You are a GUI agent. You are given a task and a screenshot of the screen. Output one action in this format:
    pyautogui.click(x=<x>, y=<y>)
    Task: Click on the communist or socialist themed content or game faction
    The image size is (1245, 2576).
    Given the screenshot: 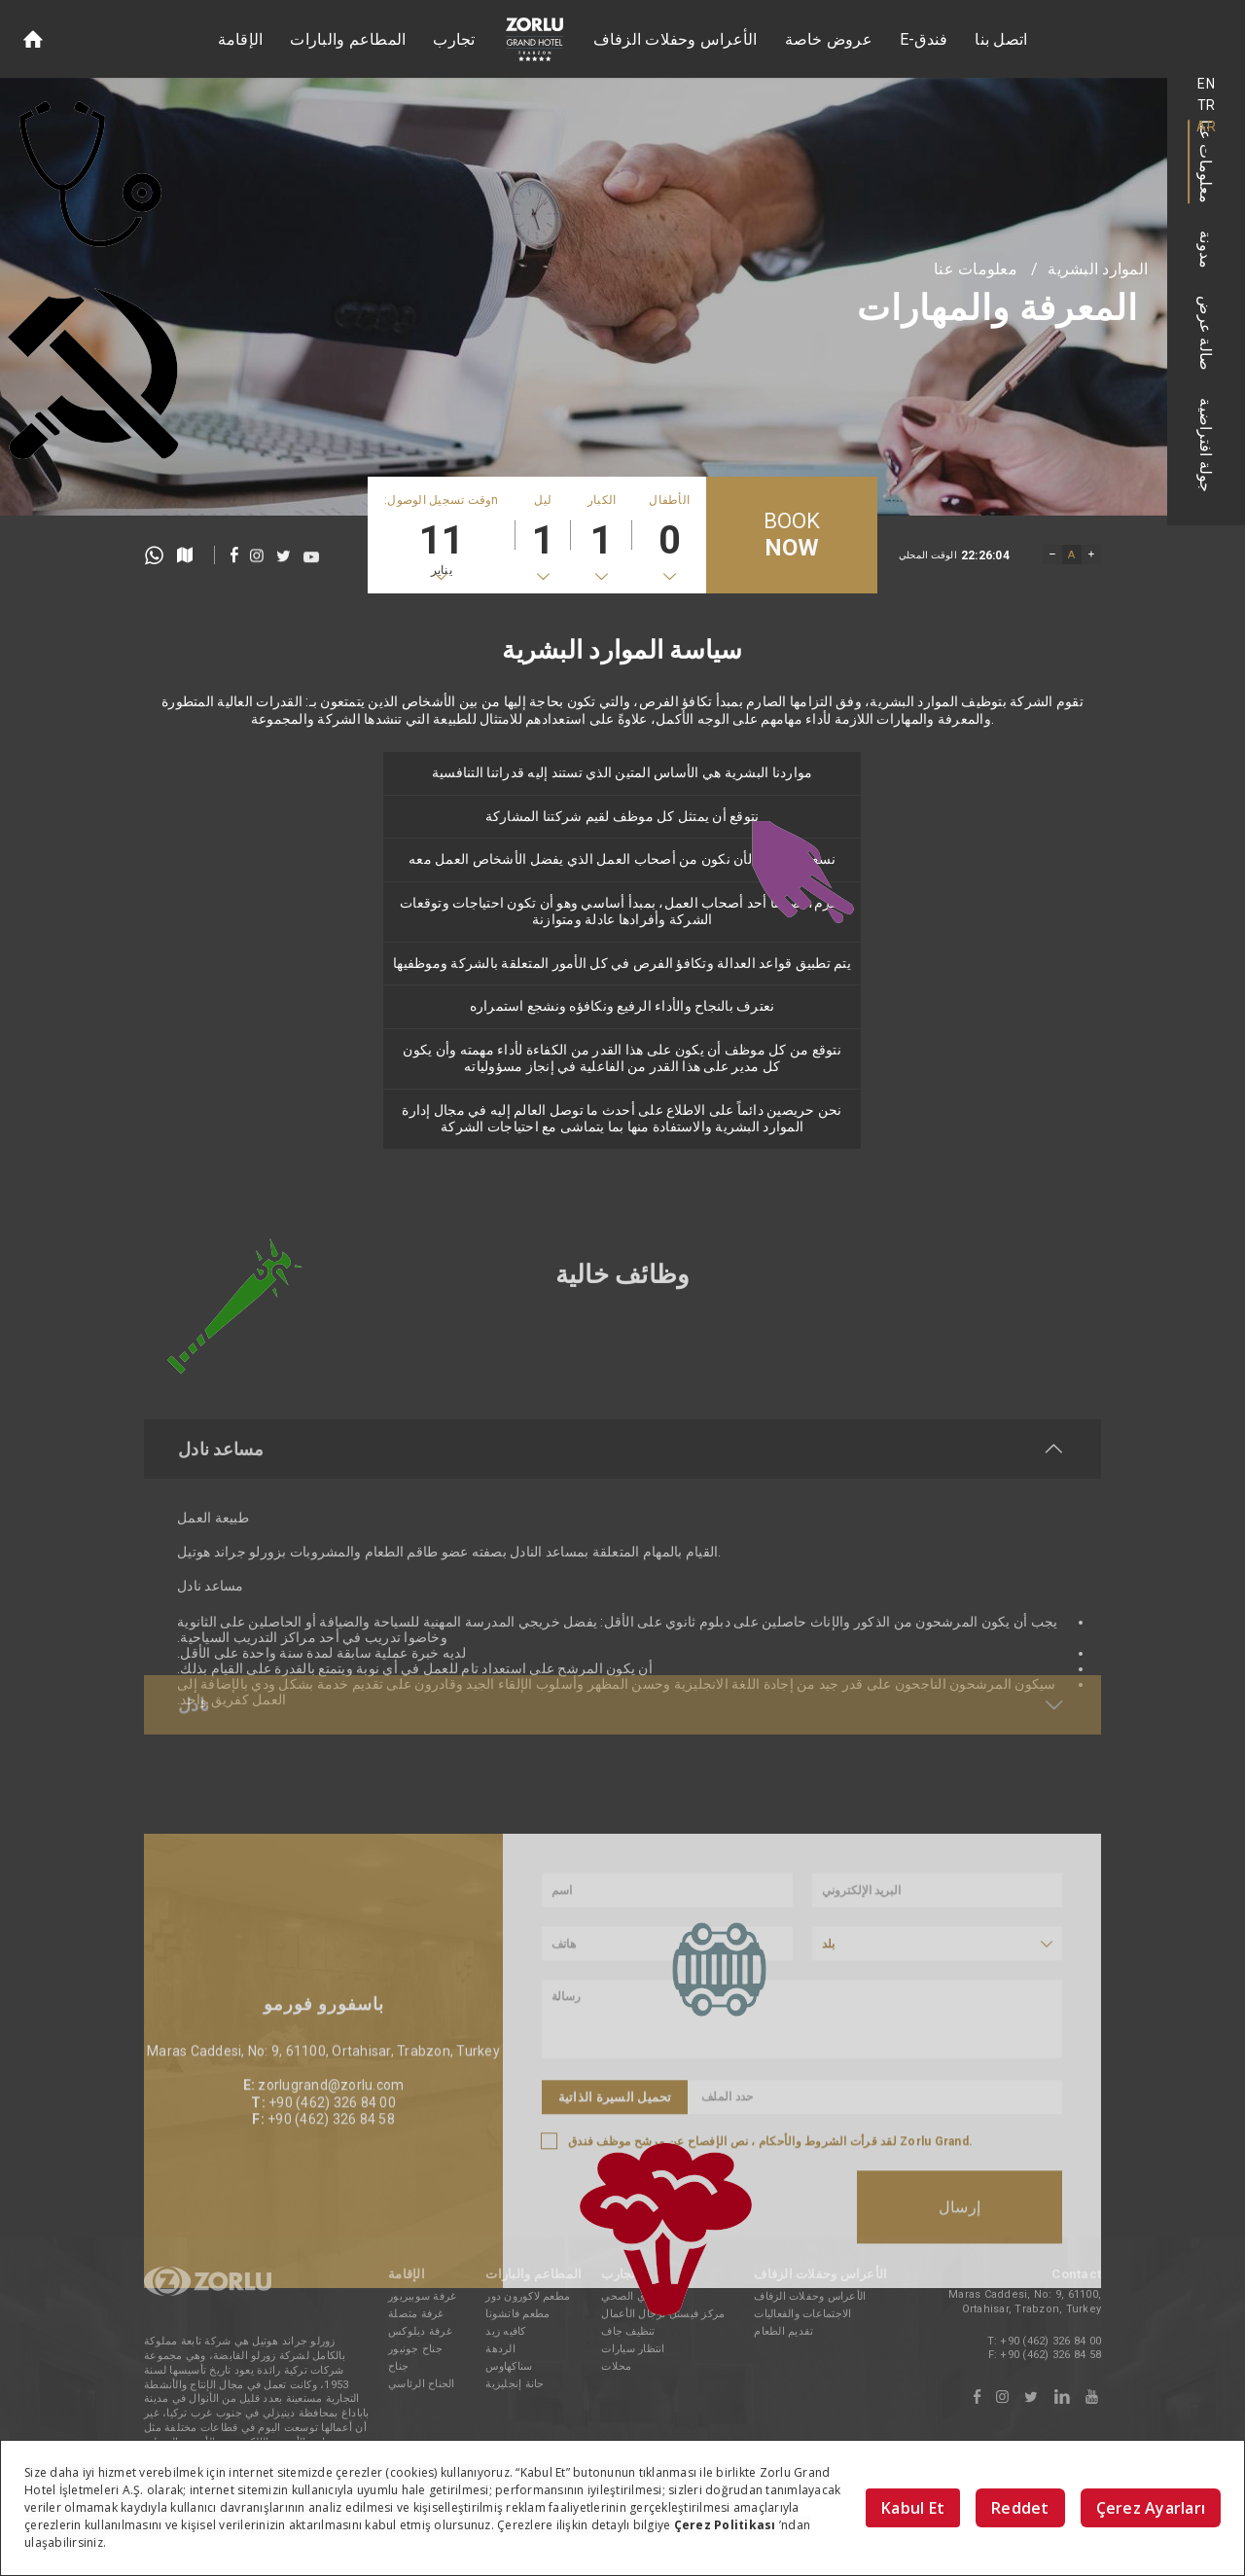 What is the action you would take?
    pyautogui.click(x=93, y=374)
    